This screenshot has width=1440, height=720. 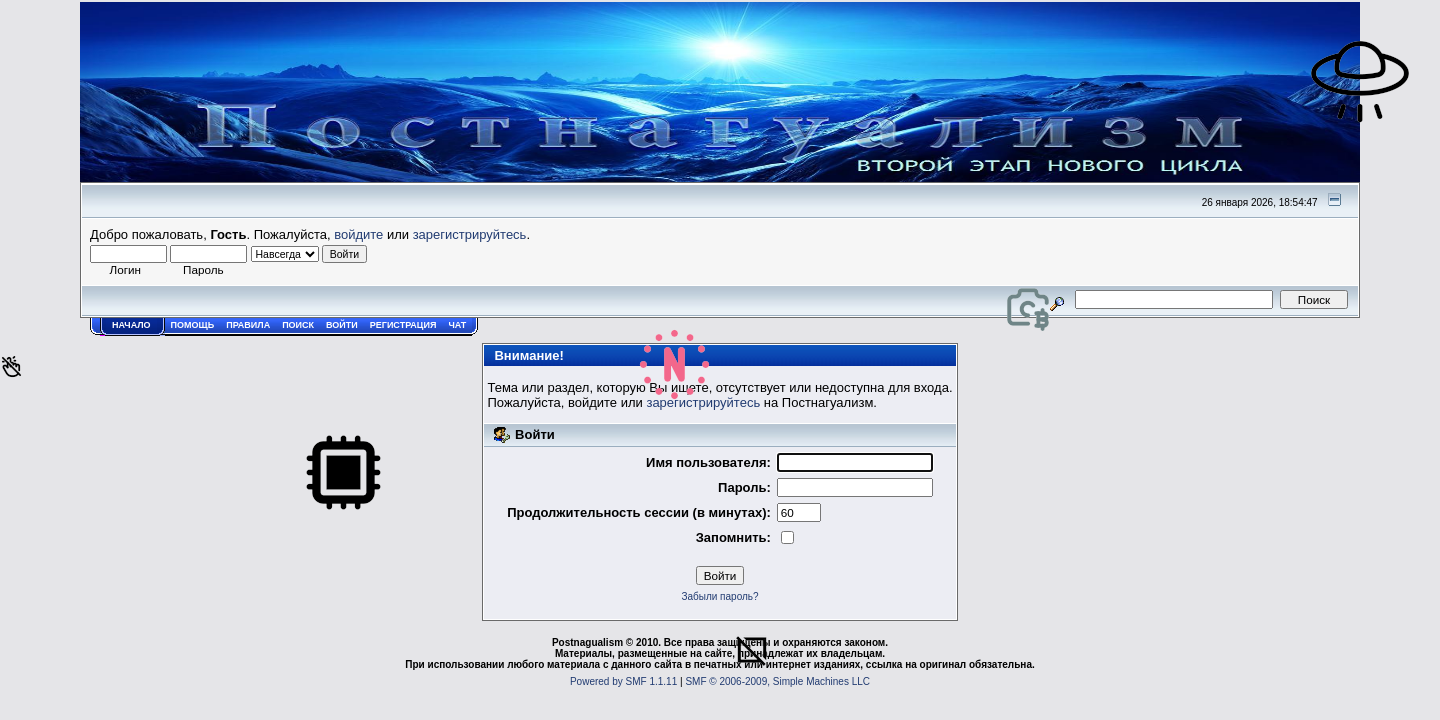 I want to click on access sci-fi or space-themed content, so click(x=1360, y=80).